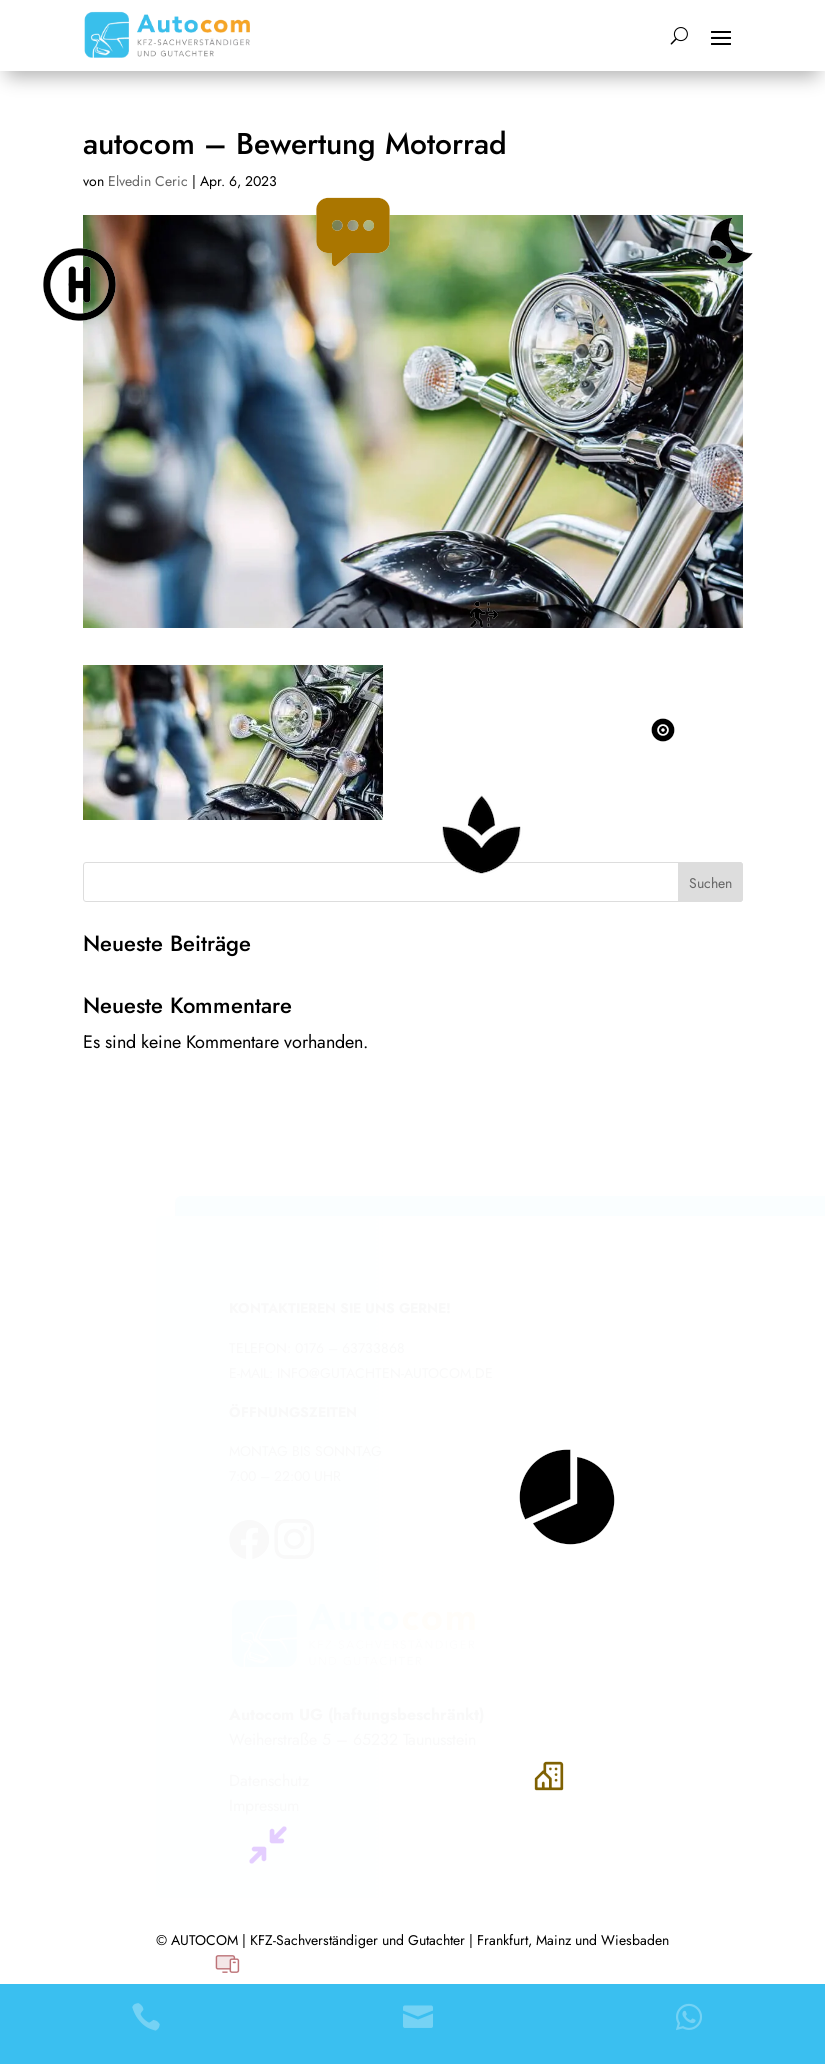  I want to click on view analytics or statistics breakdown, so click(567, 1497).